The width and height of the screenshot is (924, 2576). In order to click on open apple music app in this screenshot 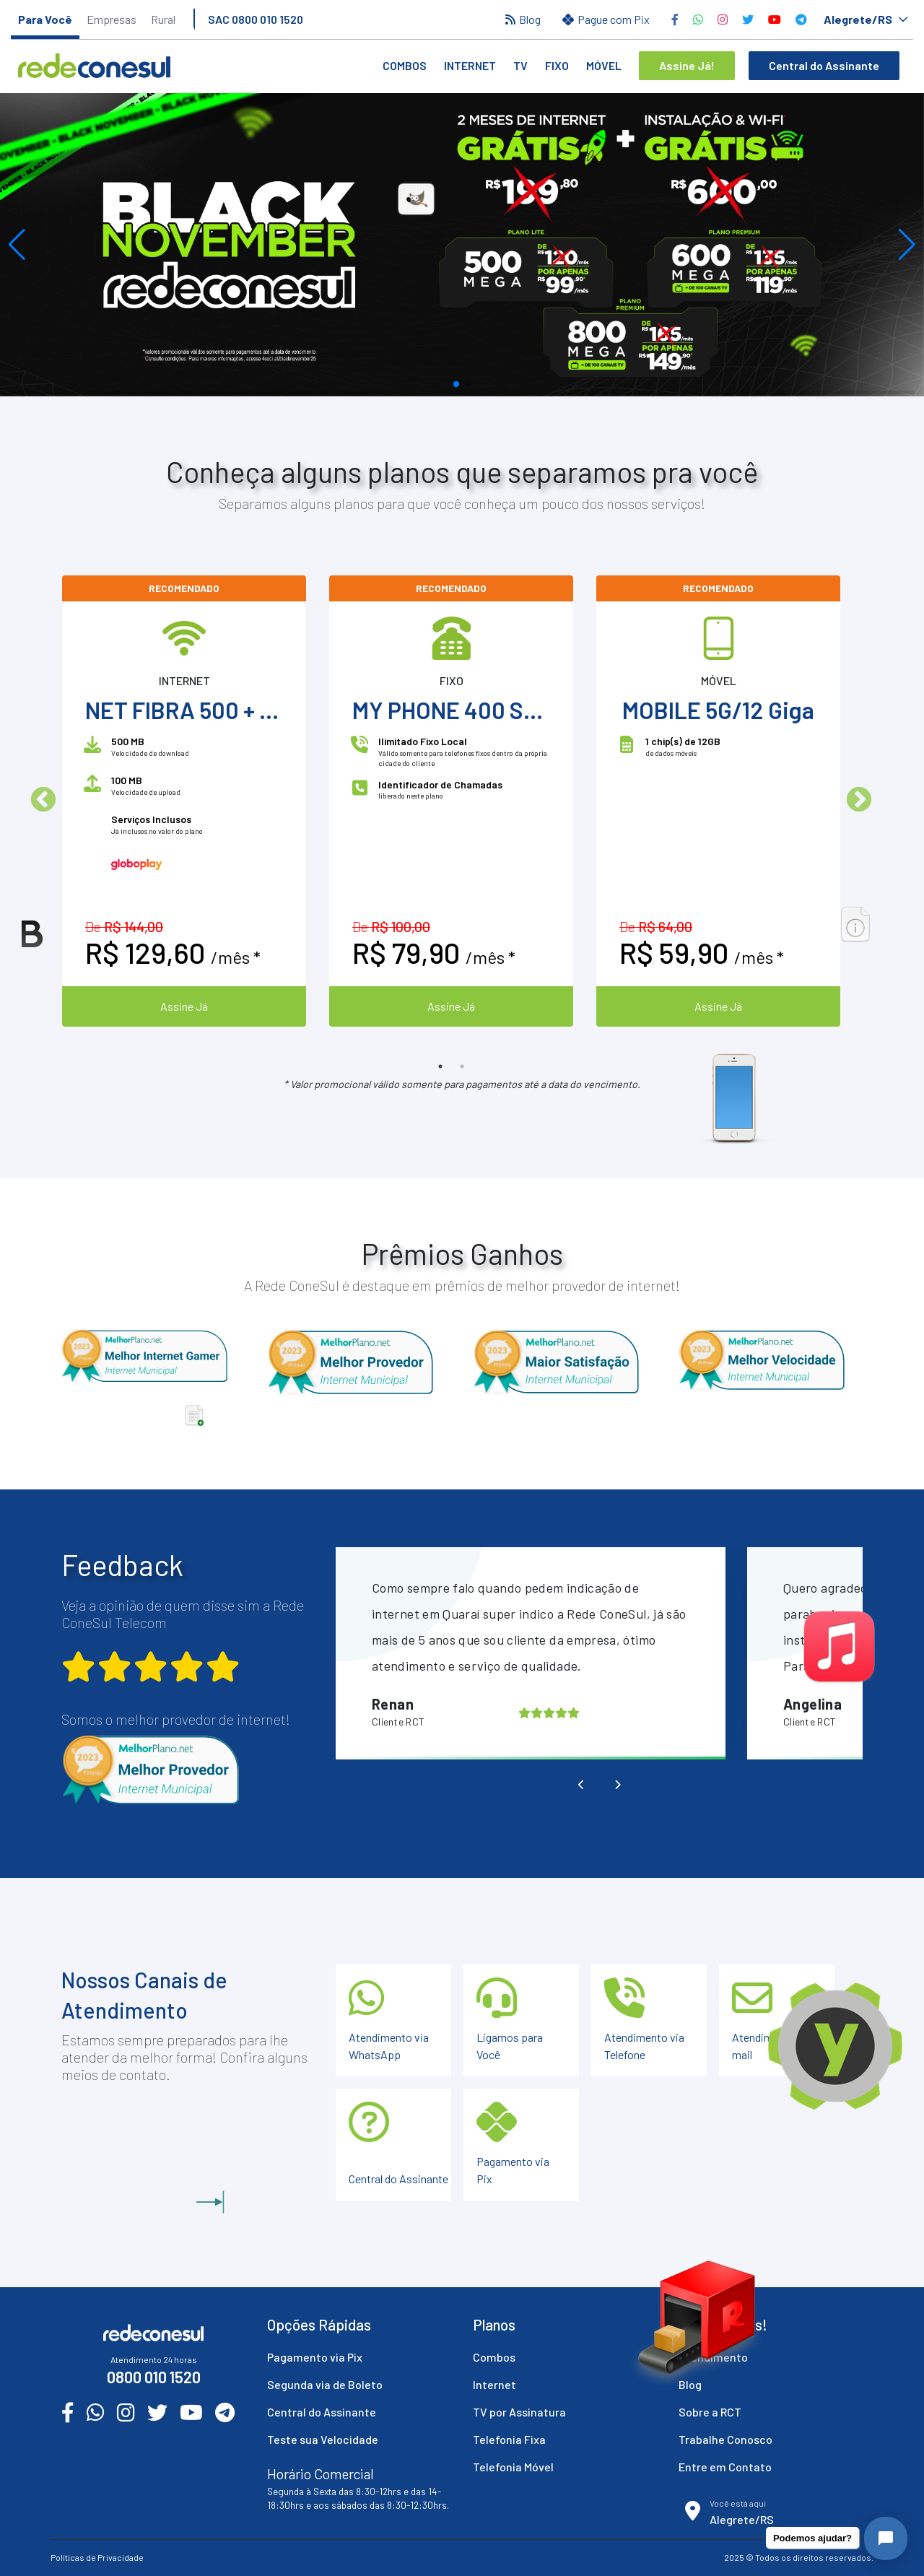, I will do `click(839, 1646)`.